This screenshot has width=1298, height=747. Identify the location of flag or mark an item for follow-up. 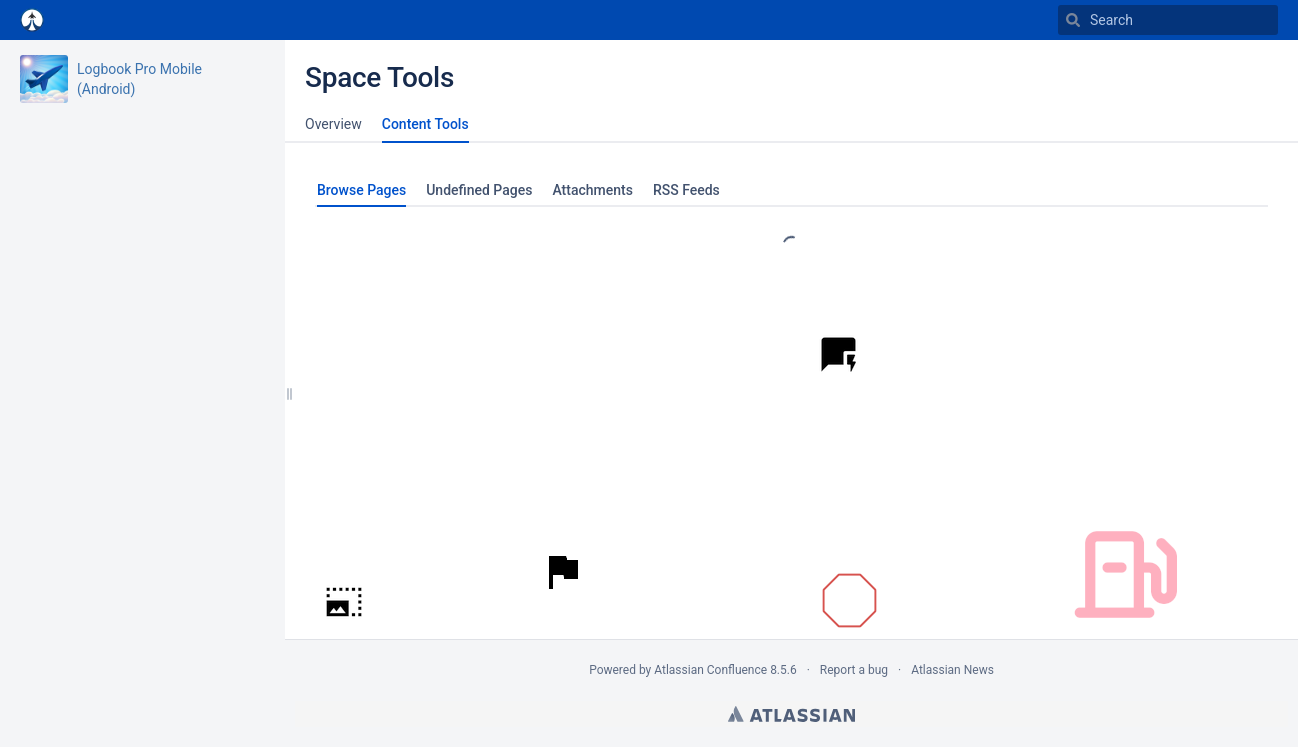
(562, 571).